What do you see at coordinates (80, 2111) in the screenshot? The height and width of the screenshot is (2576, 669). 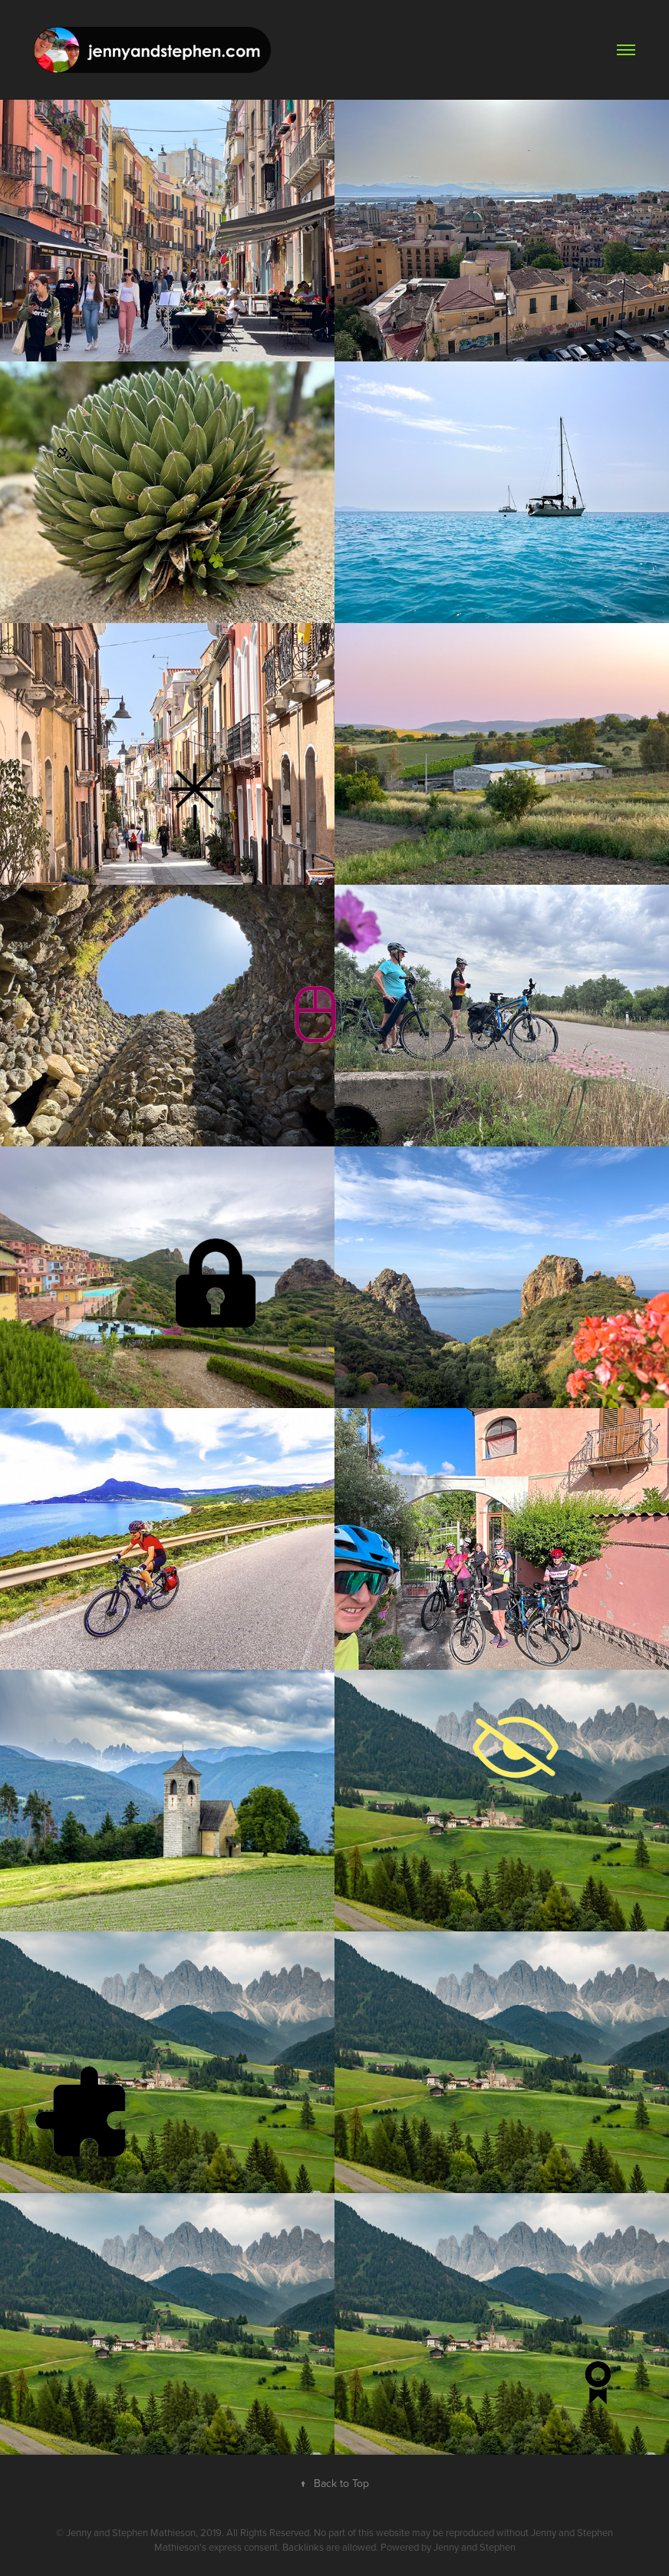 I see `manage plugins or extensions` at bounding box center [80, 2111].